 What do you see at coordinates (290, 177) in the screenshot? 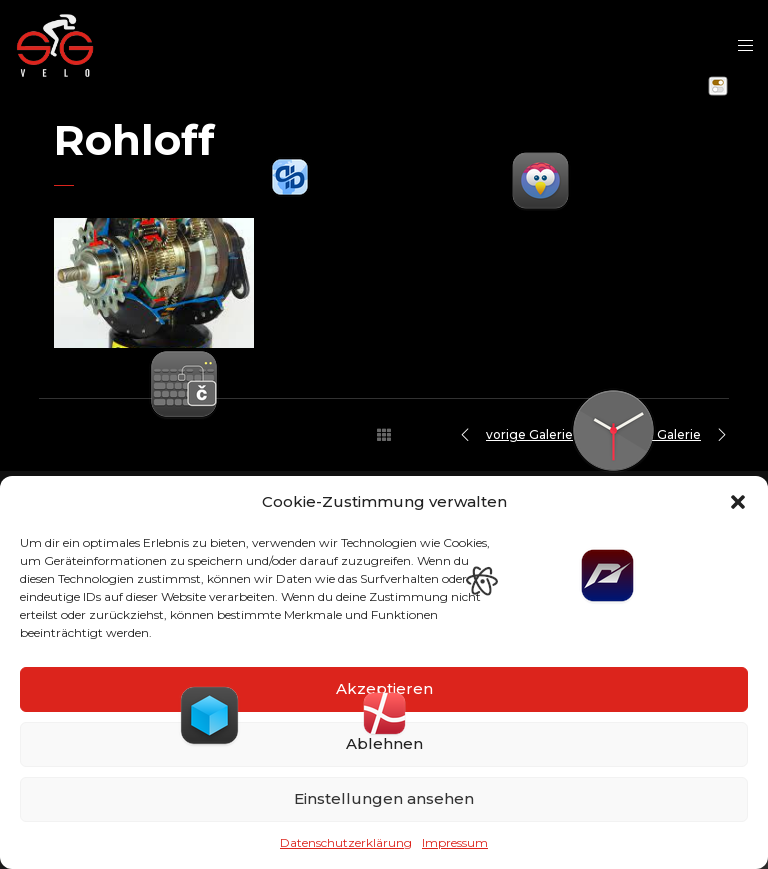
I see `launch qutebrowser web browser` at bounding box center [290, 177].